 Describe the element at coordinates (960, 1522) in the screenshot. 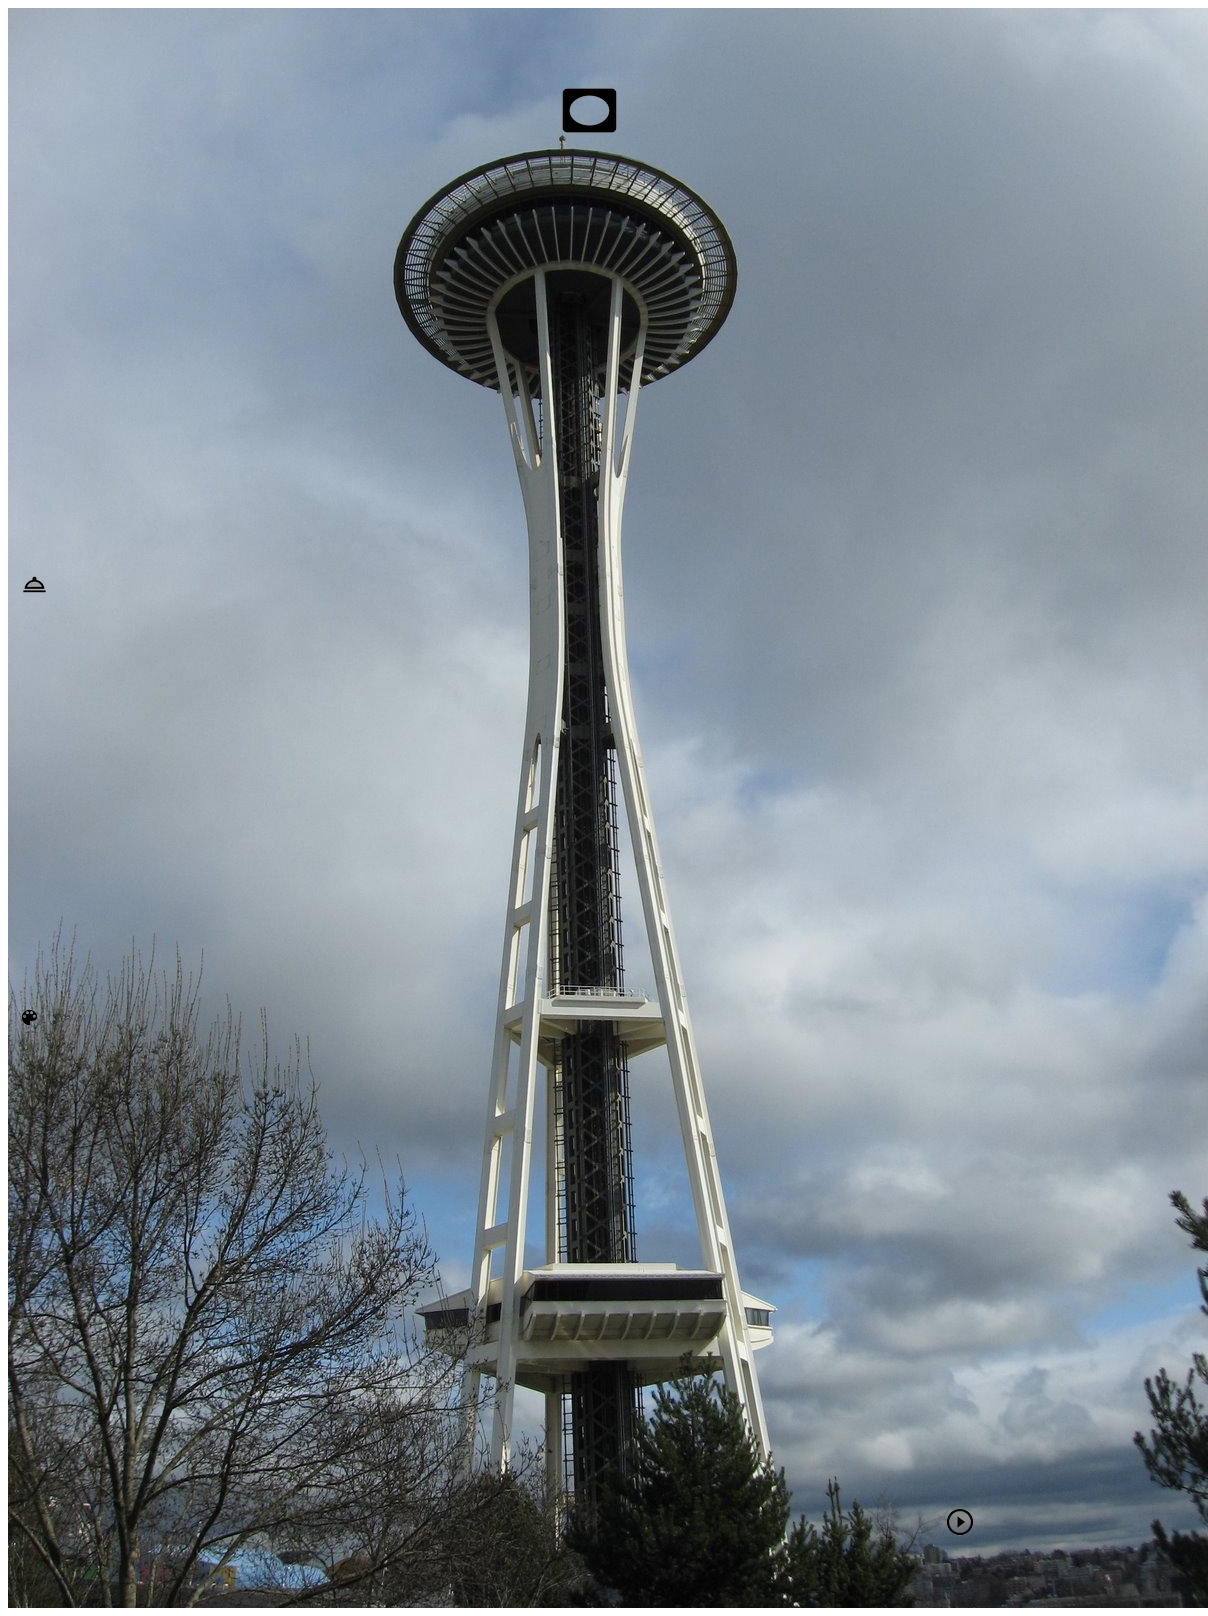

I see `tap to play media` at that location.